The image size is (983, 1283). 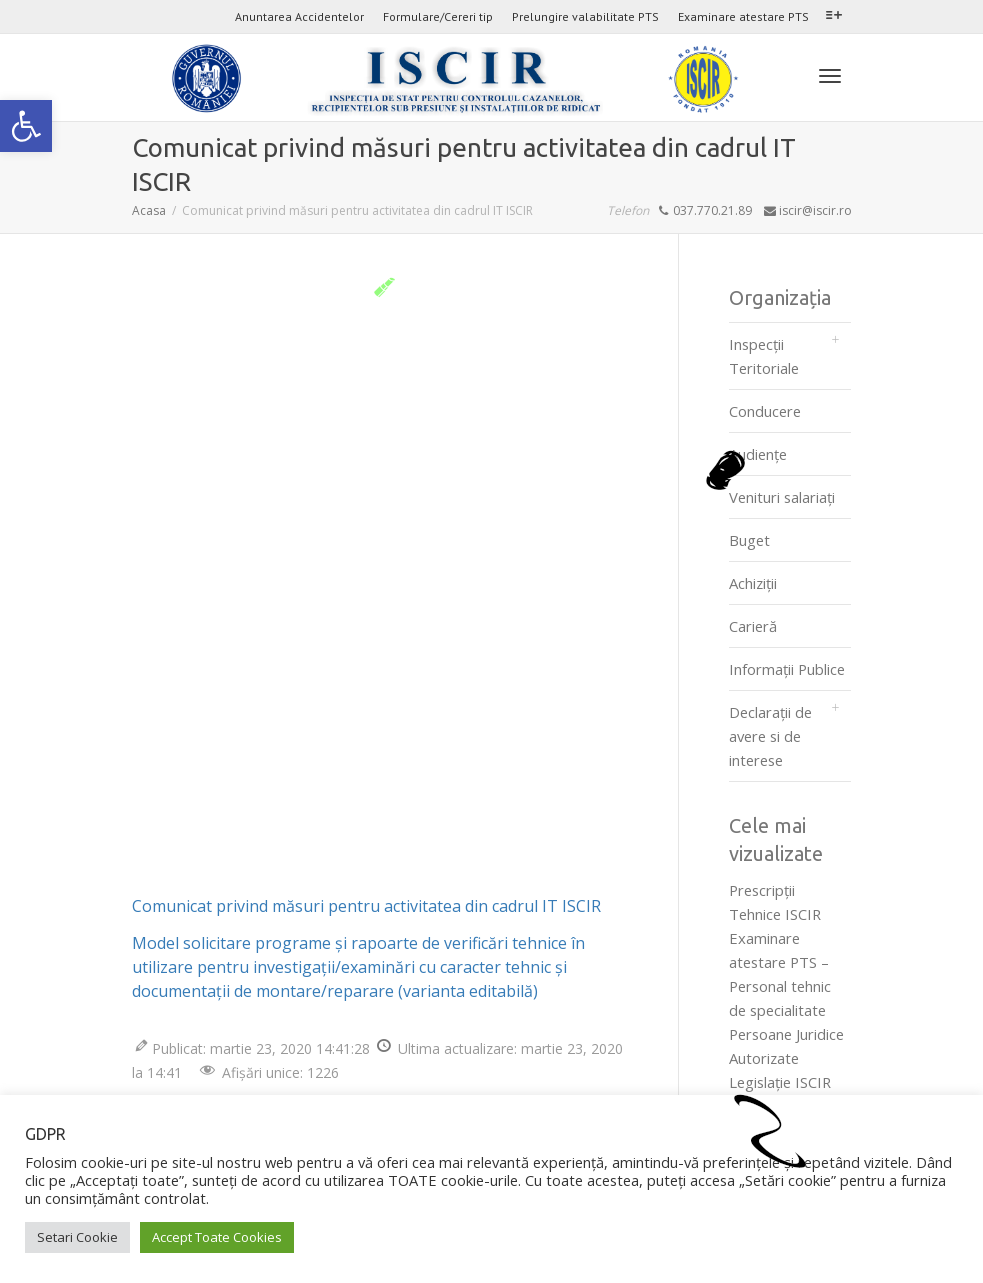 I want to click on access makeup or beauty tools, so click(x=384, y=287).